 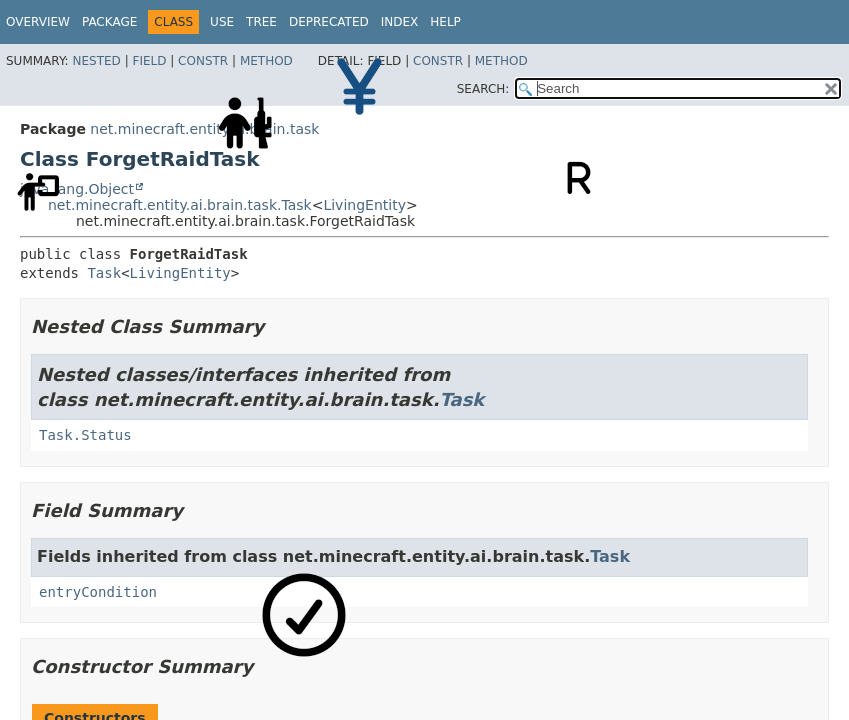 What do you see at coordinates (359, 86) in the screenshot?
I see `view price in japanese yen` at bounding box center [359, 86].